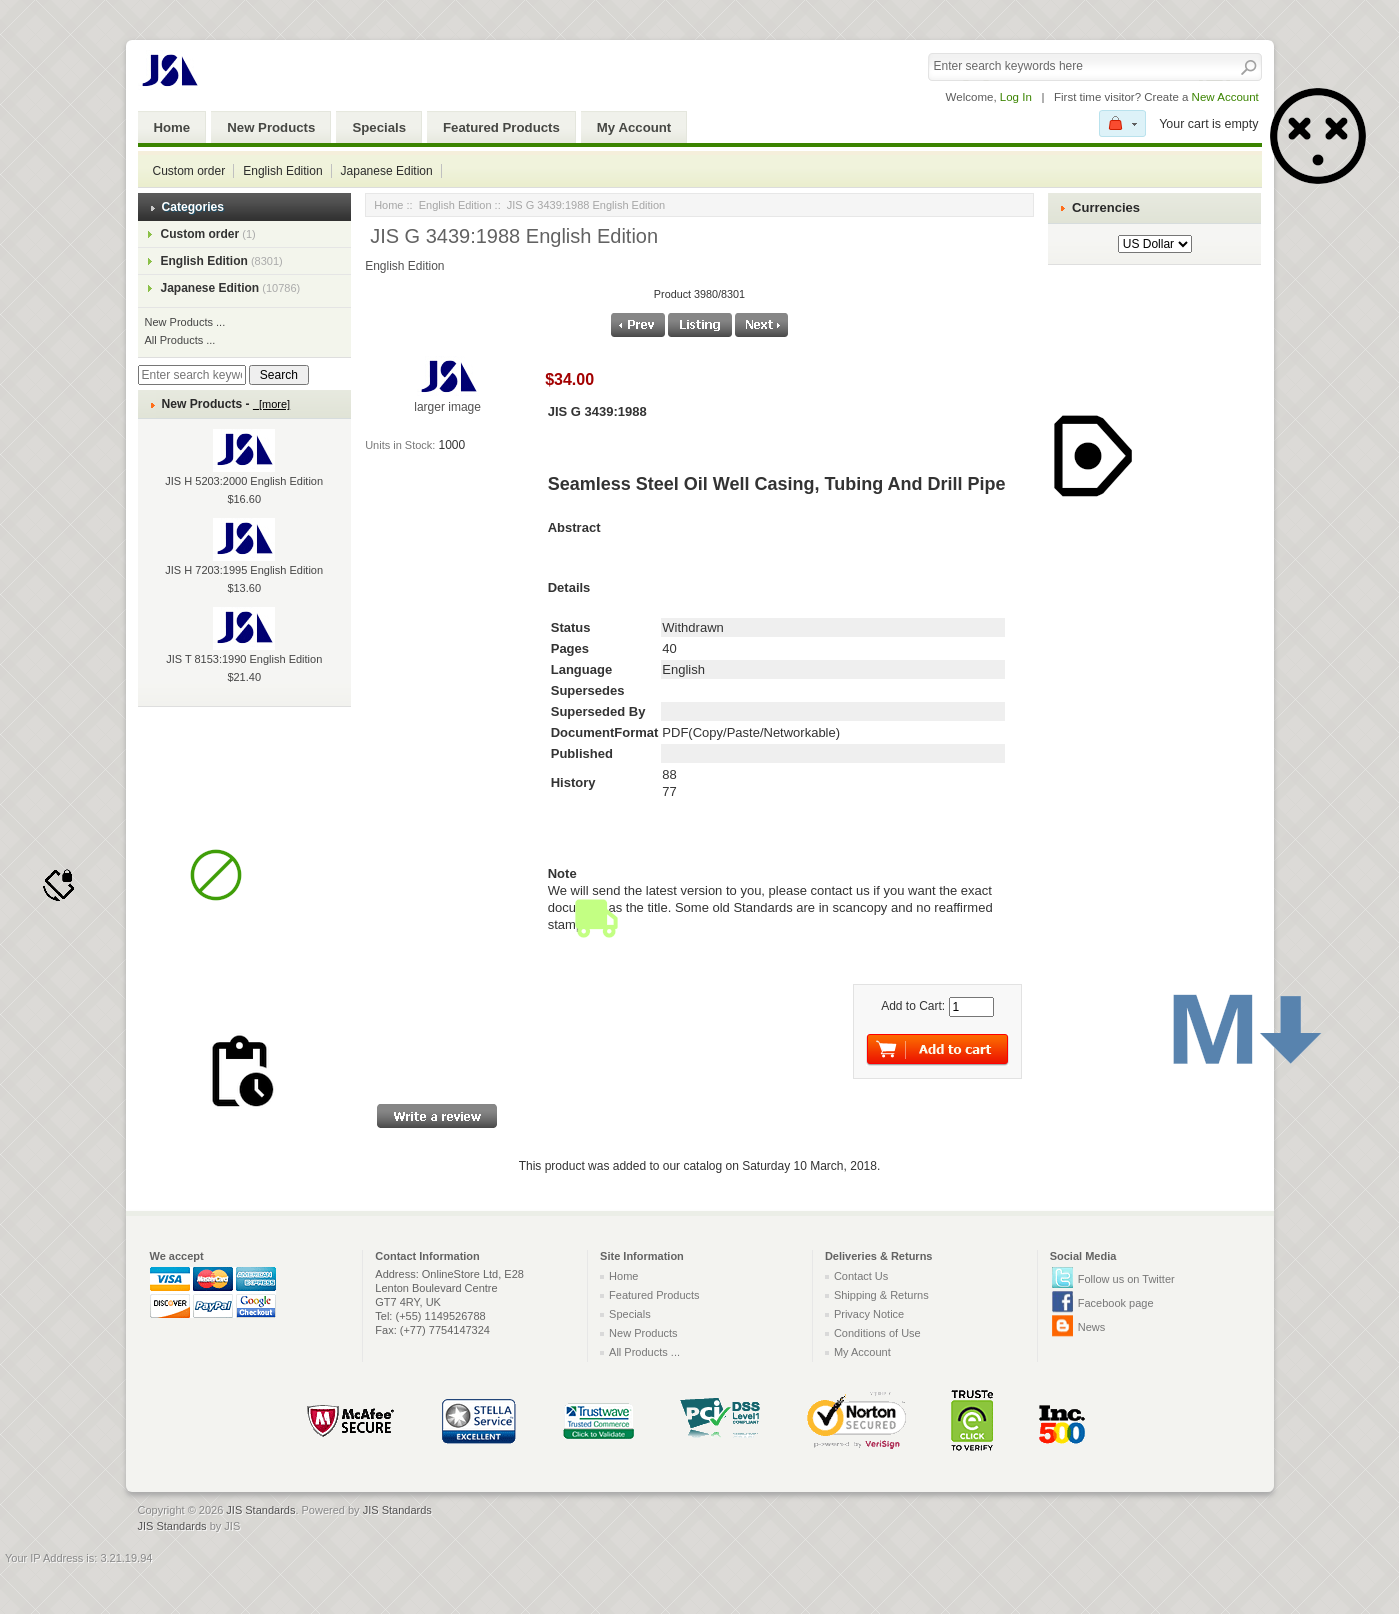  Describe the element at coordinates (1088, 456) in the screenshot. I see `indicates the current active line during debugging` at that location.